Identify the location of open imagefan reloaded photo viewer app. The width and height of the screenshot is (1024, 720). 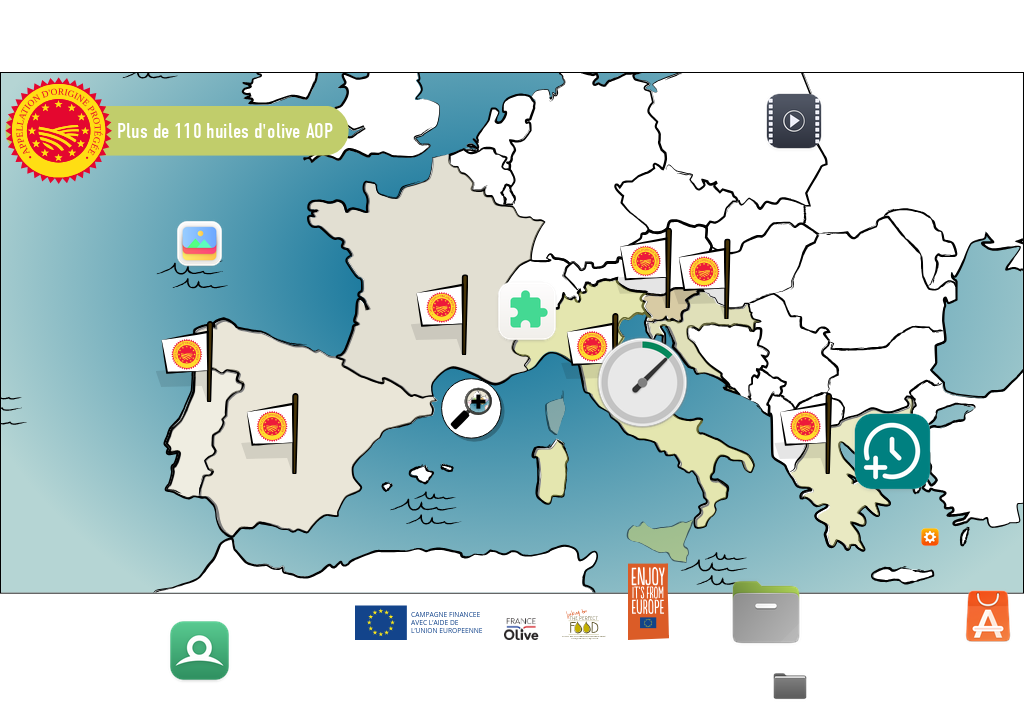
(199, 243).